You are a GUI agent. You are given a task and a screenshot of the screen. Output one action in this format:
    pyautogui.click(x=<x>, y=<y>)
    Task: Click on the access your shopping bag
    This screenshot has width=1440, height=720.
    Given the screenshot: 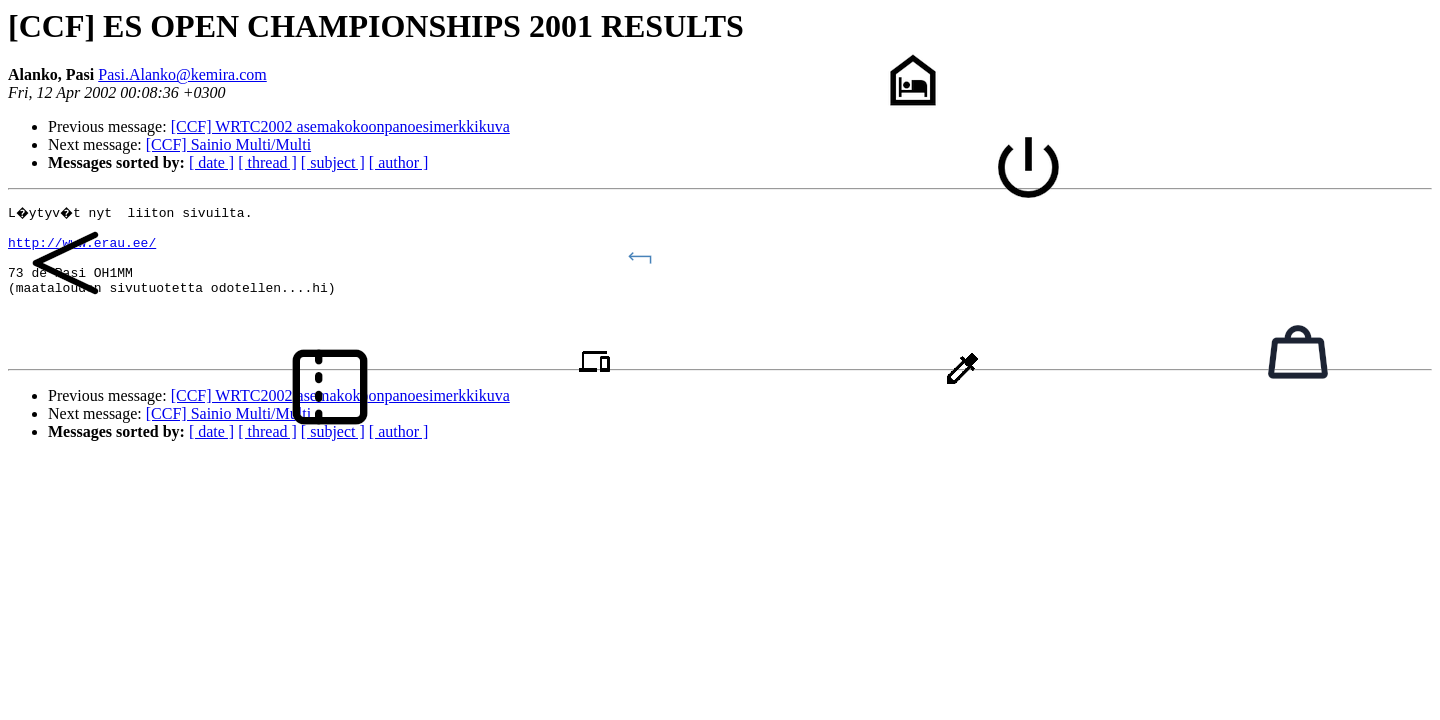 What is the action you would take?
    pyautogui.click(x=1298, y=355)
    